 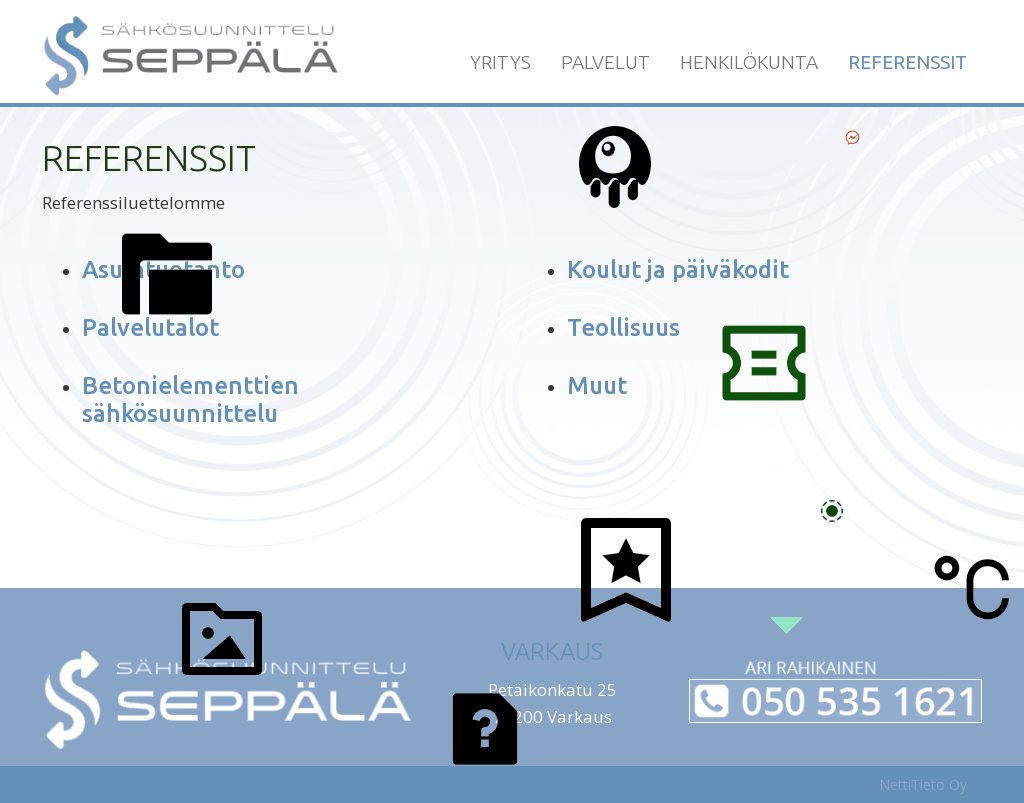 What do you see at coordinates (973, 587) in the screenshot?
I see `indicates temperature displayed in celsius` at bounding box center [973, 587].